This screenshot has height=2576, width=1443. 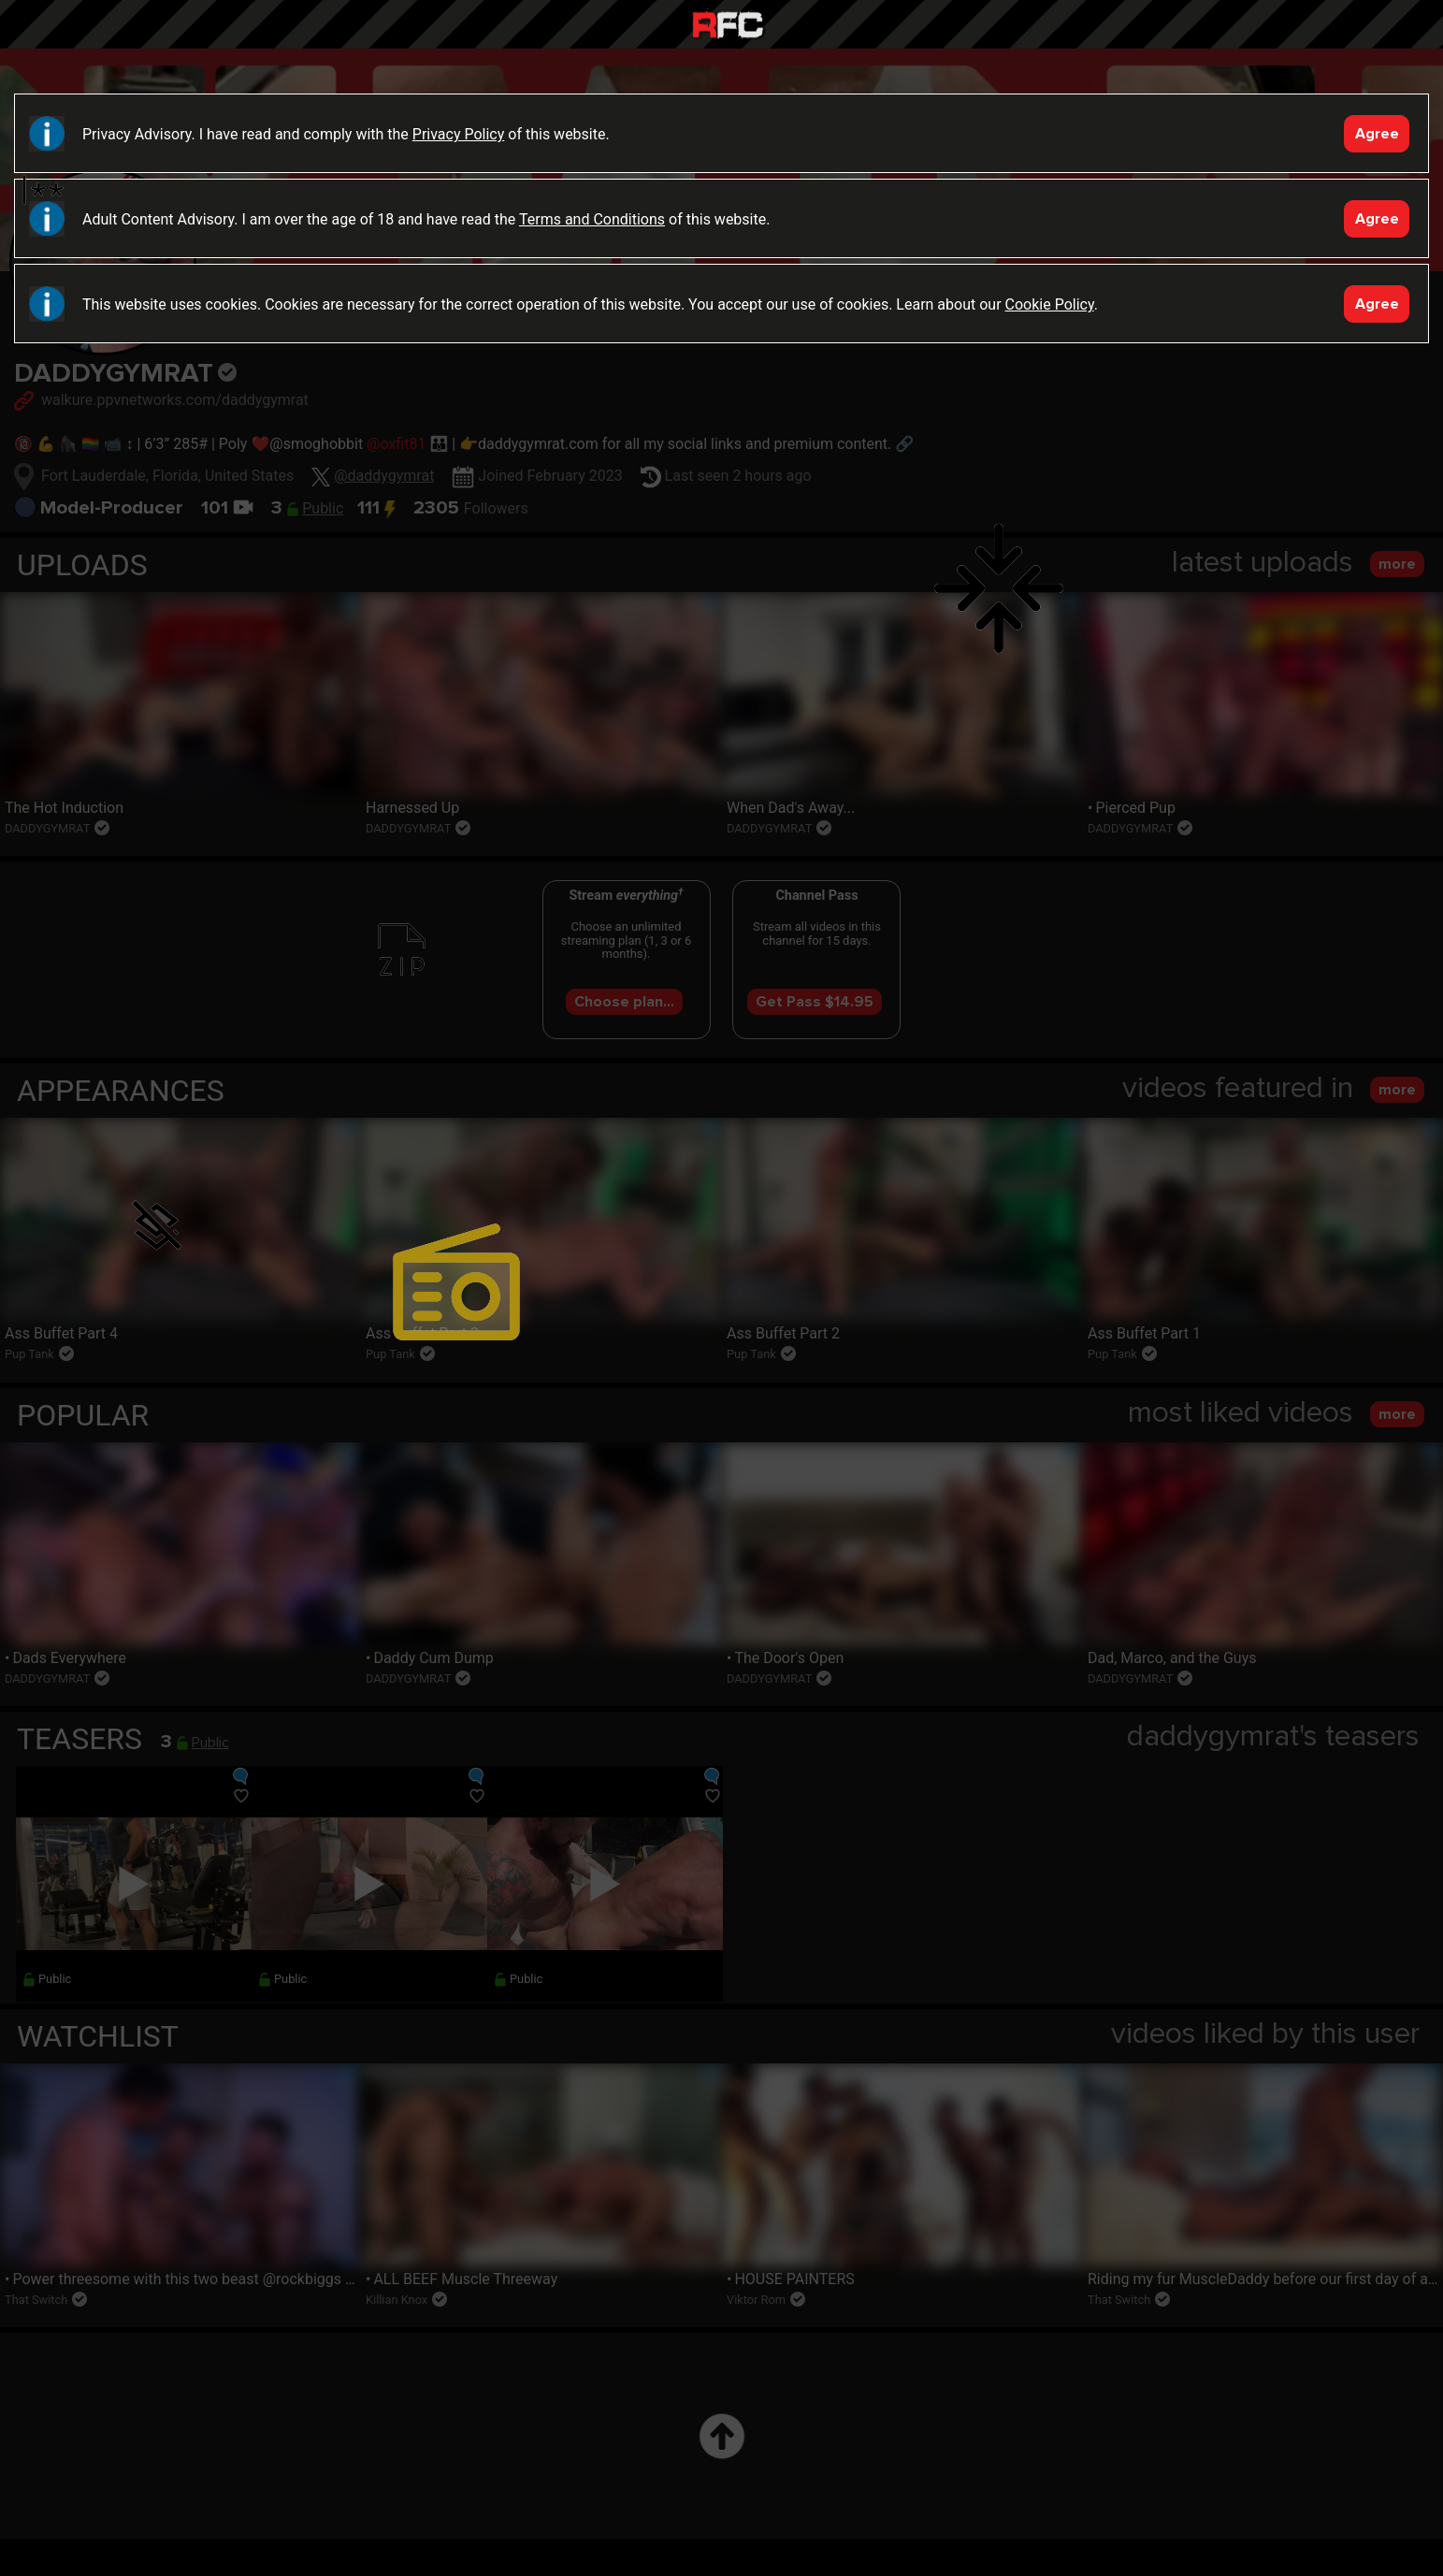 What do you see at coordinates (401, 951) in the screenshot?
I see `compress or archive files into a zip folder` at bounding box center [401, 951].